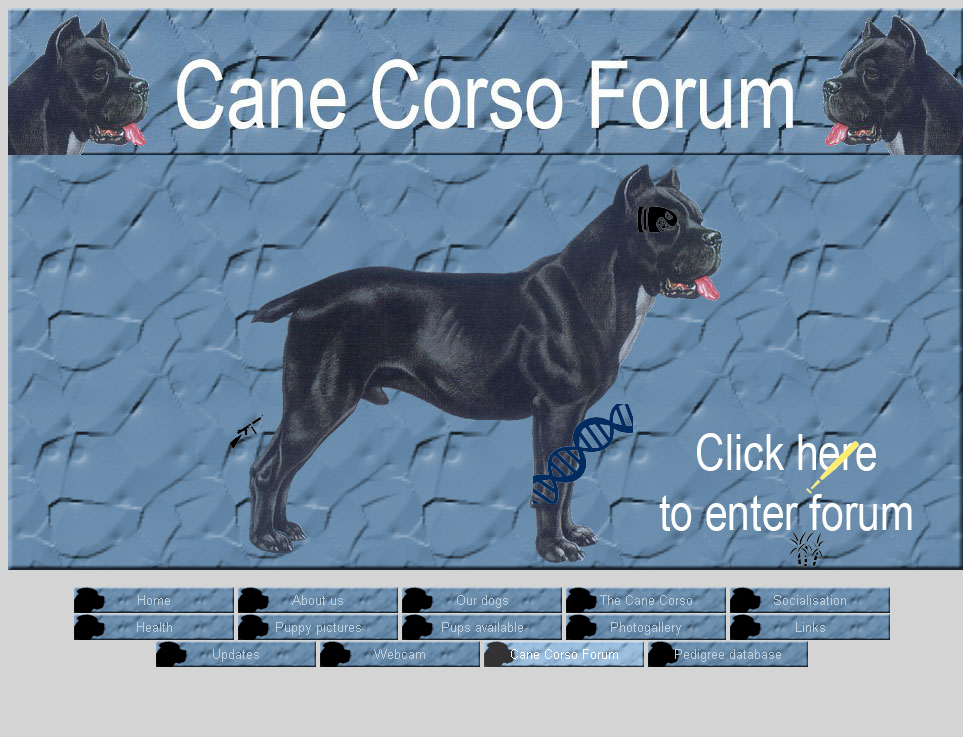  I want to click on access genetic or DNA-related information, so click(583, 454).